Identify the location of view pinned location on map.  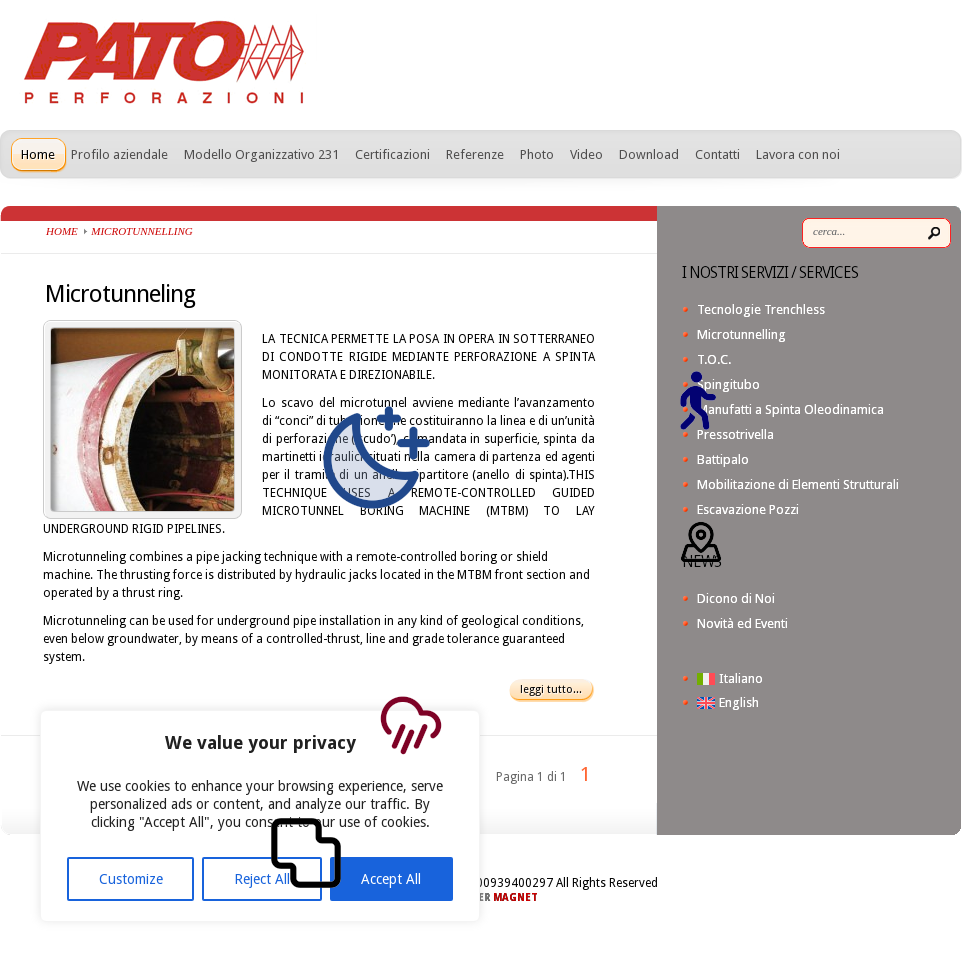
(701, 542).